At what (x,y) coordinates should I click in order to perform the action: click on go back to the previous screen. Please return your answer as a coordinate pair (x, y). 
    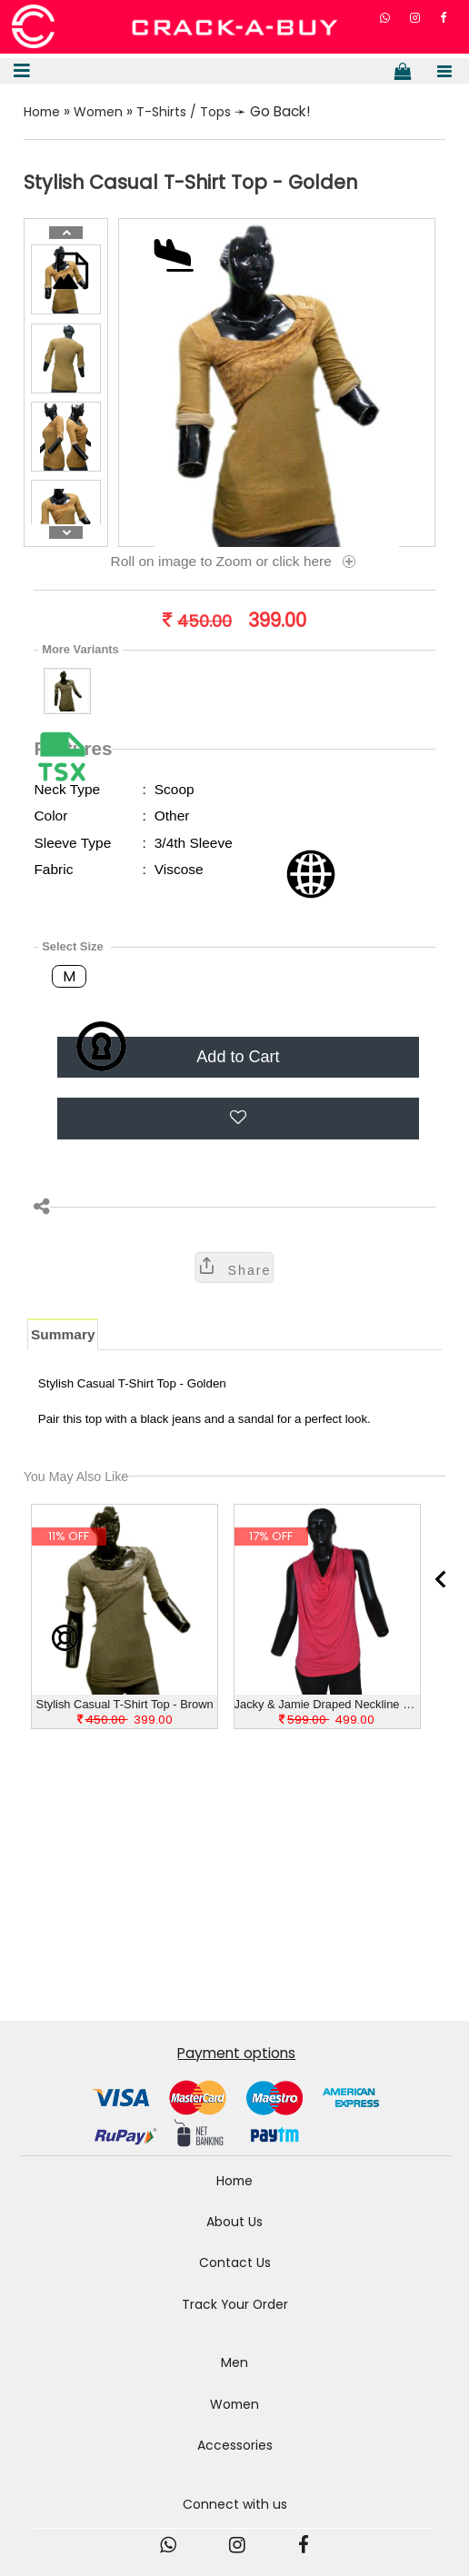
    Looking at the image, I should click on (441, 1579).